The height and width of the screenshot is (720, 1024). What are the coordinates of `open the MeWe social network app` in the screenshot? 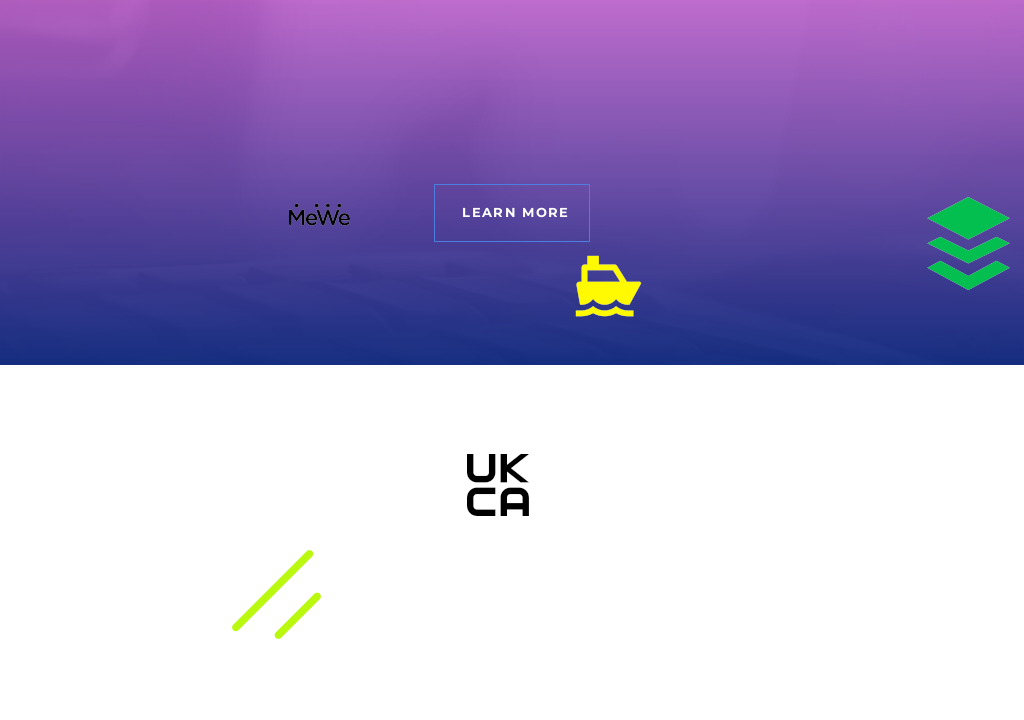 It's located at (319, 214).